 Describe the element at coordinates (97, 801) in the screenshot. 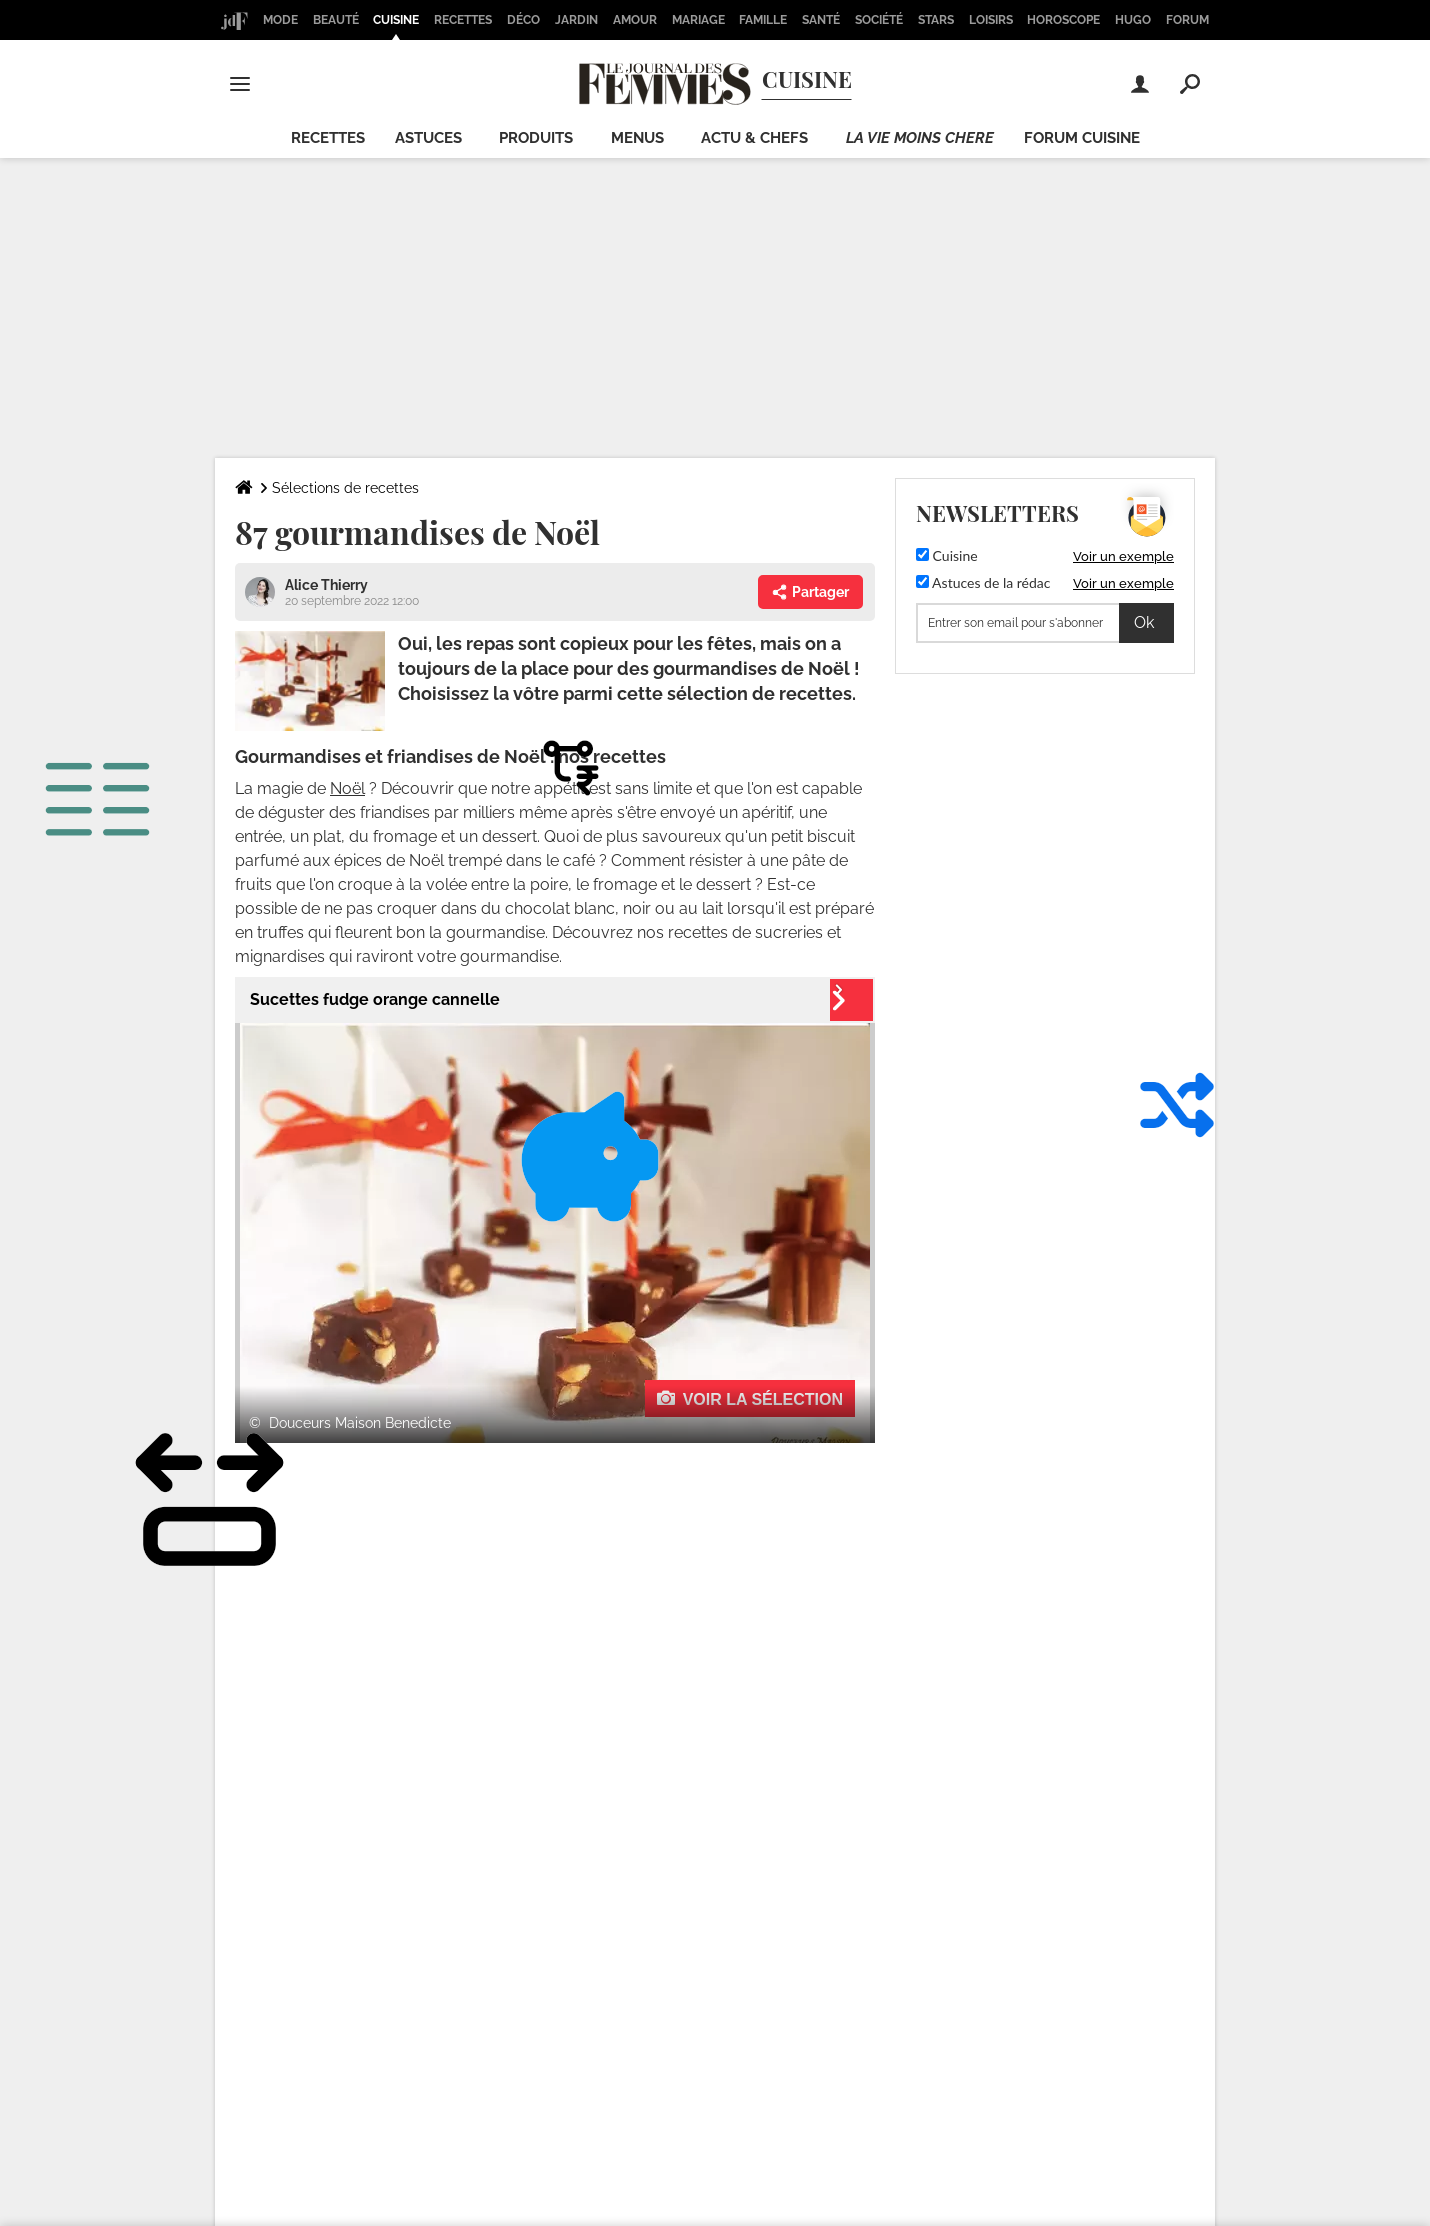

I see `switch to multi-column text layout` at that location.